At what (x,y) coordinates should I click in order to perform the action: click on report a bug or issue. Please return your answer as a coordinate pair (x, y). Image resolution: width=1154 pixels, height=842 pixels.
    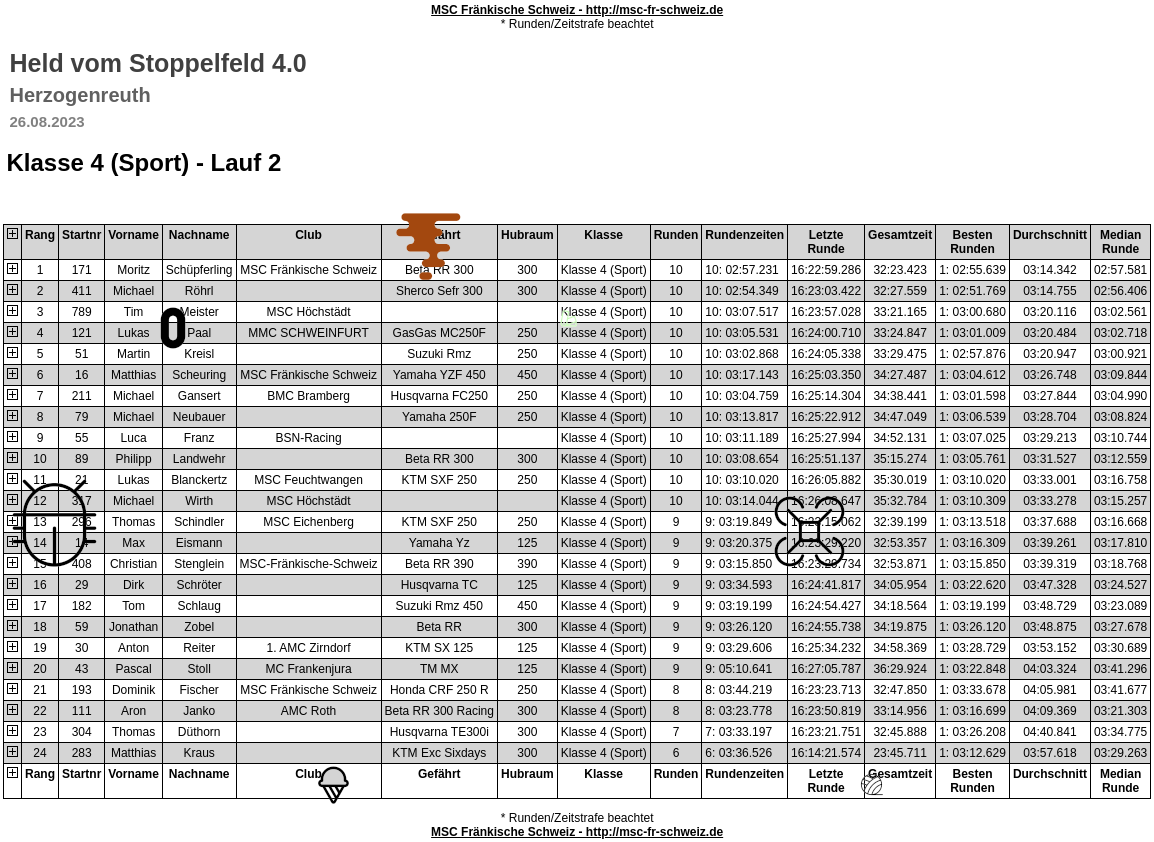
    Looking at the image, I should click on (54, 521).